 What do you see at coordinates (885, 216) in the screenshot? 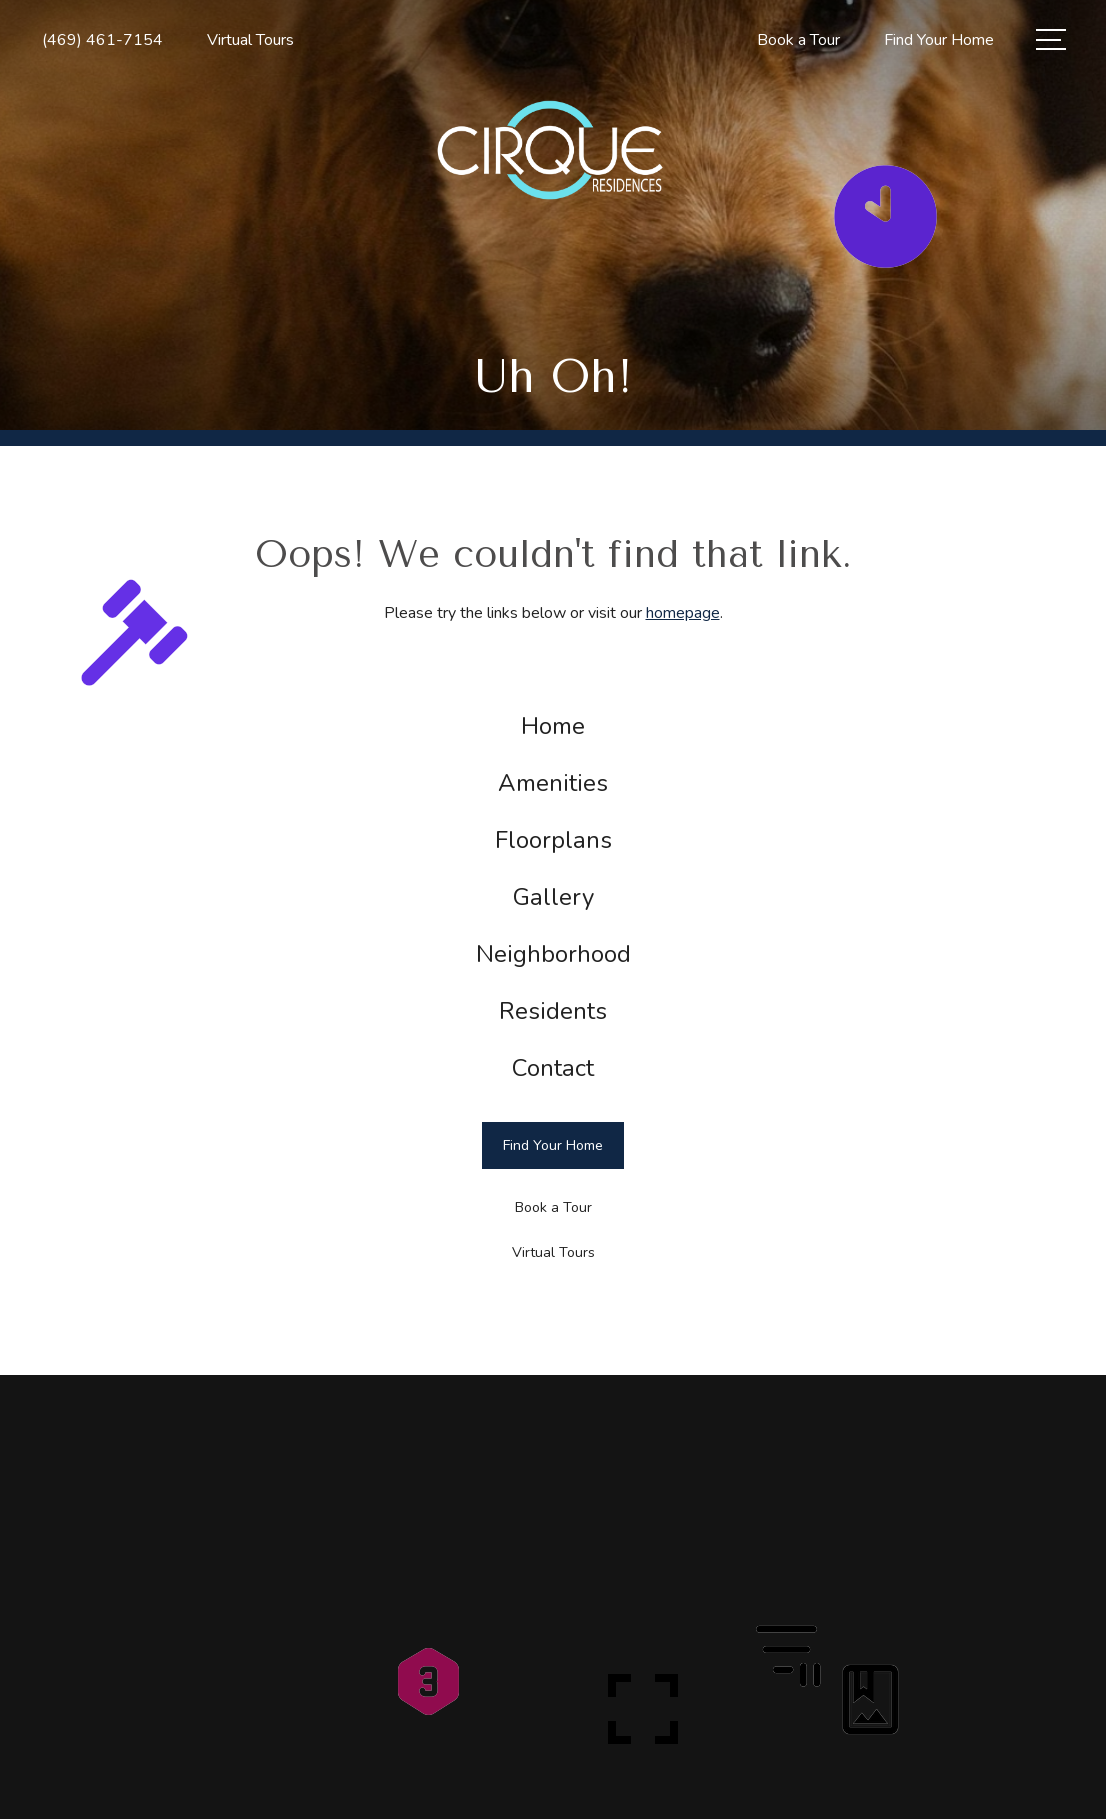
I see `indicates the current time is 10 o'clock` at bounding box center [885, 216].